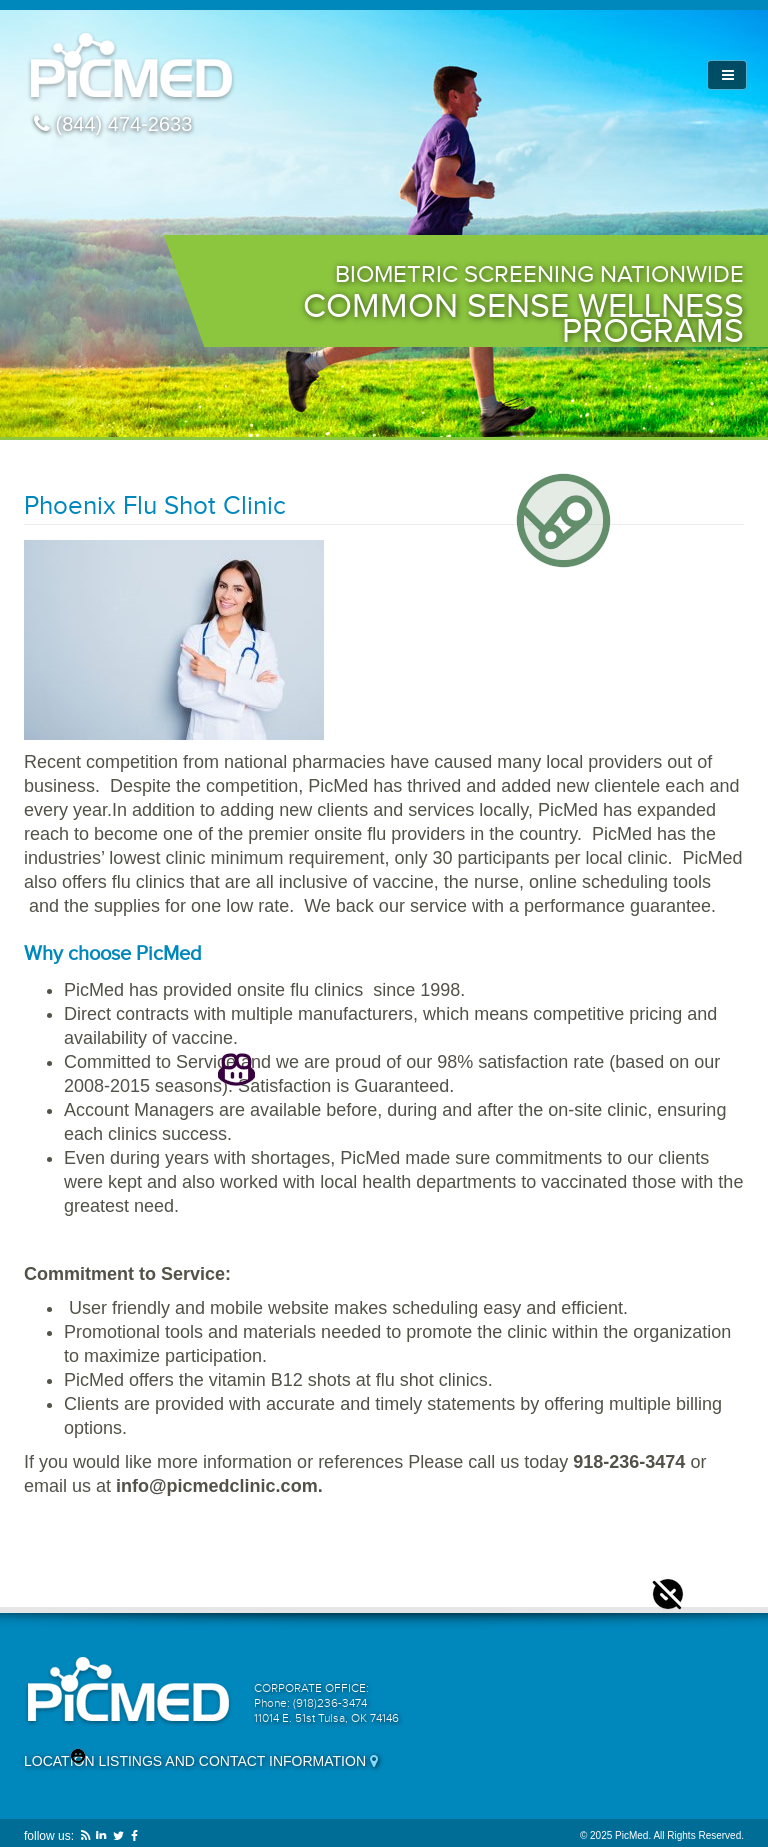 Image resolution: width=768 pixels, height=1847 pixels. Describe the element at coordinates (563, 520) in the screenshot. I see `open Steam application` at that location.